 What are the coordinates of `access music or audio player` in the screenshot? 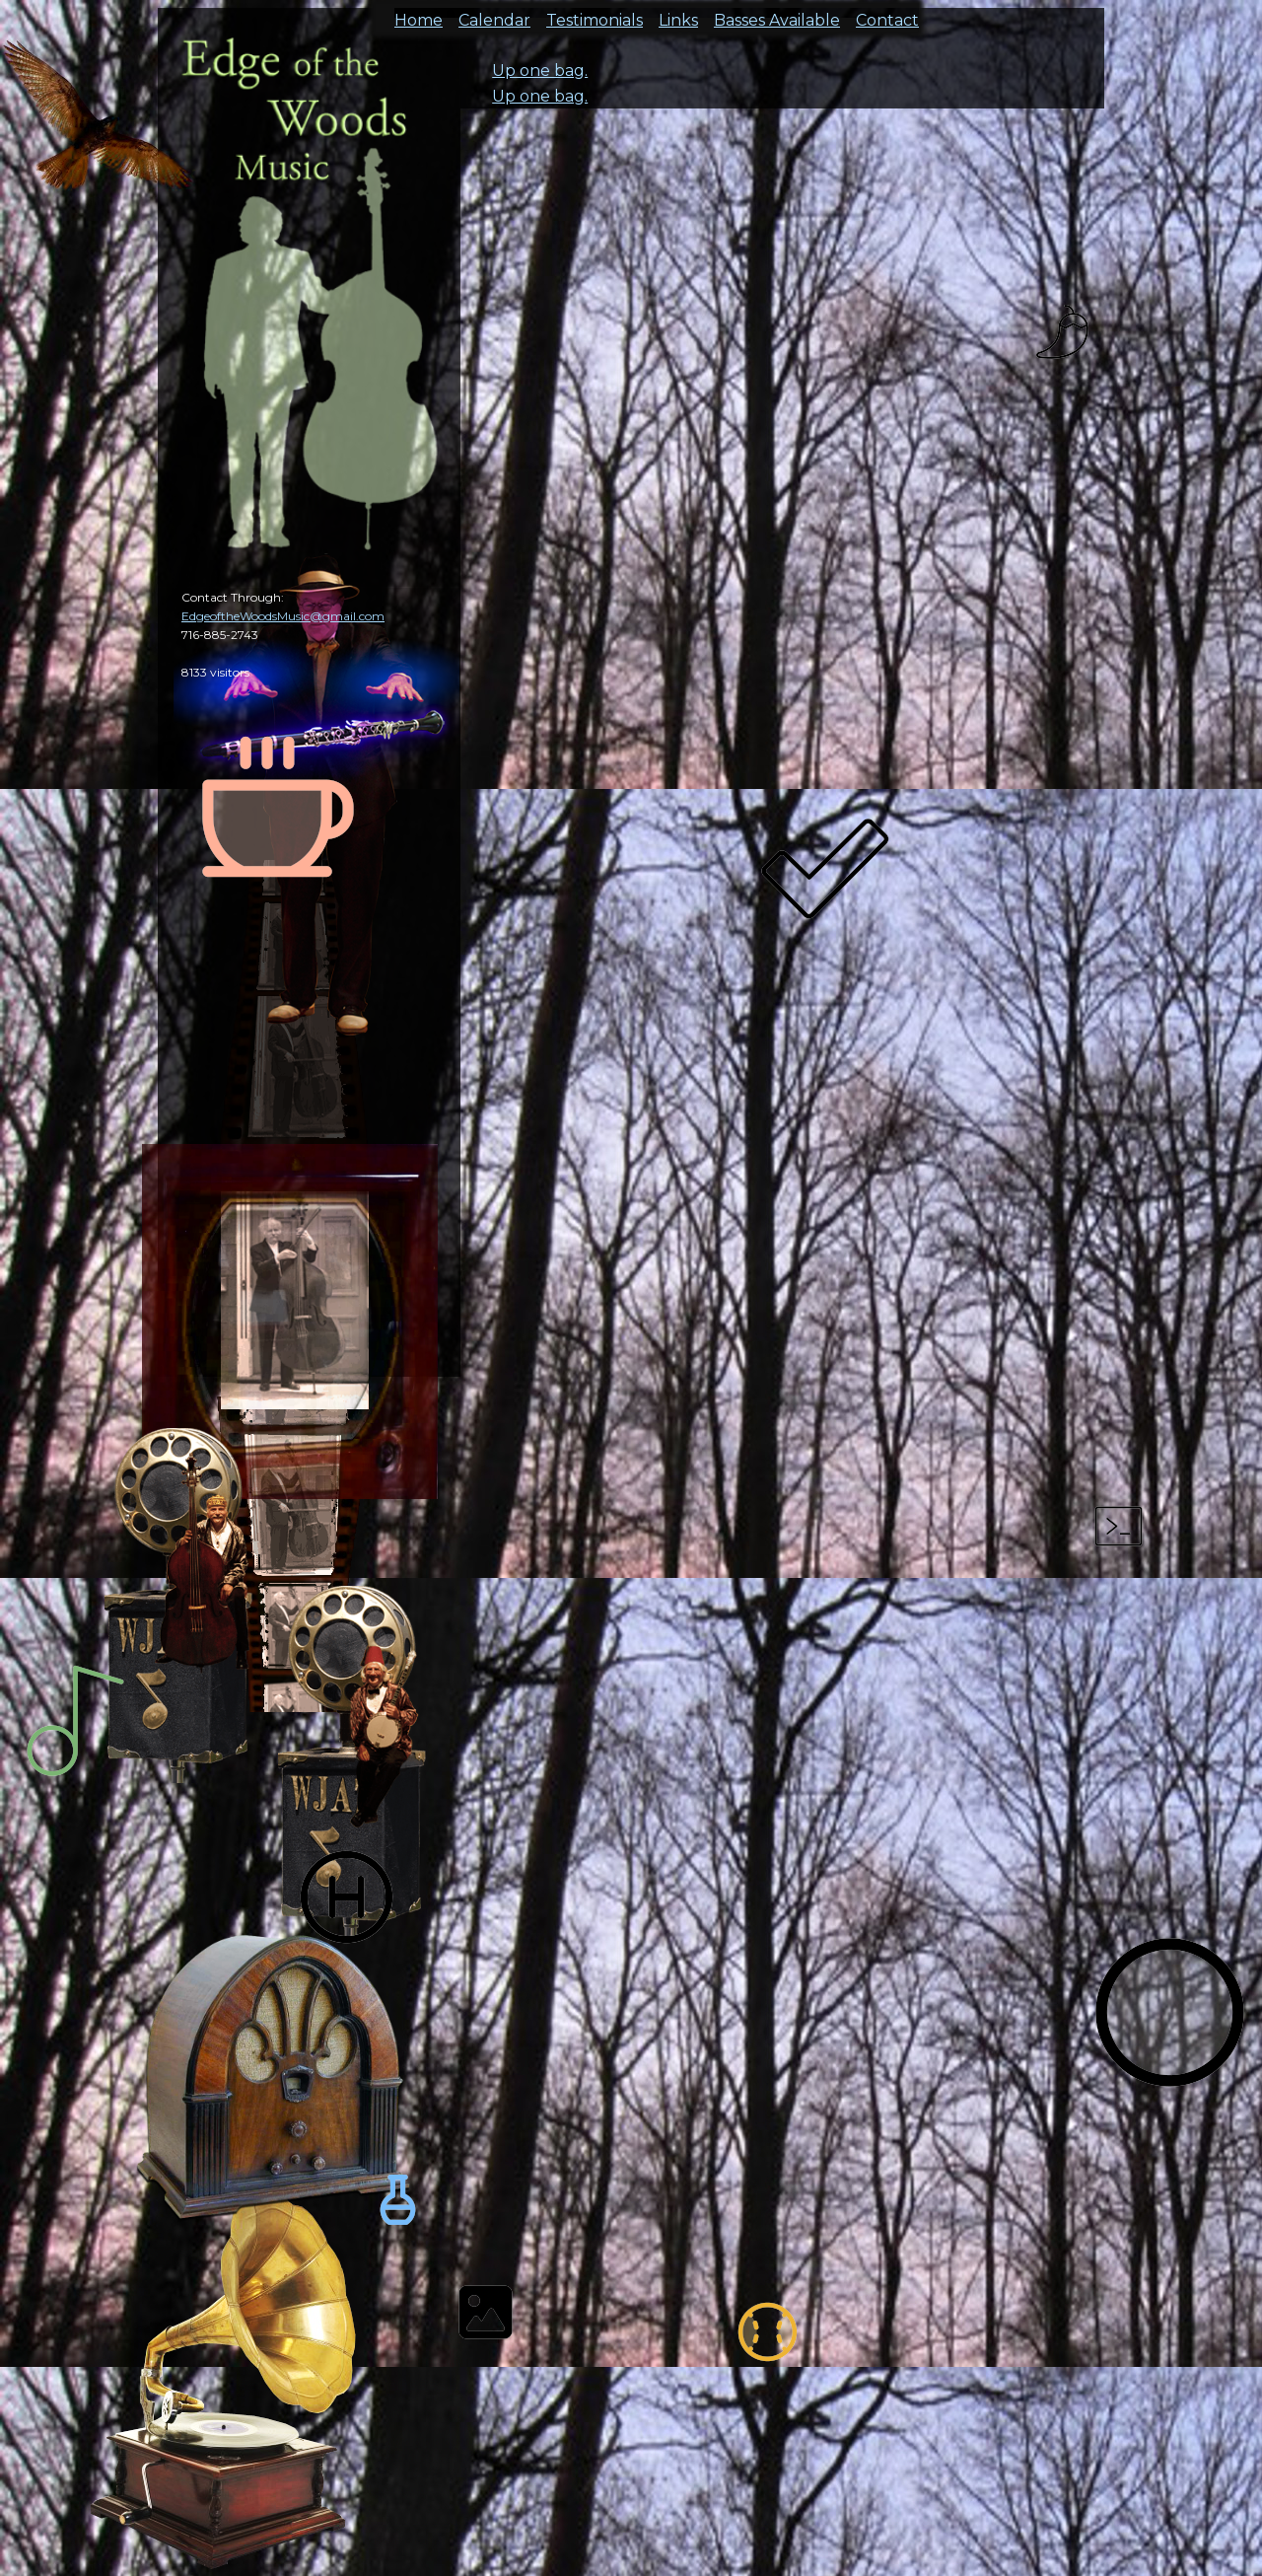 It's located at (75, 1718).